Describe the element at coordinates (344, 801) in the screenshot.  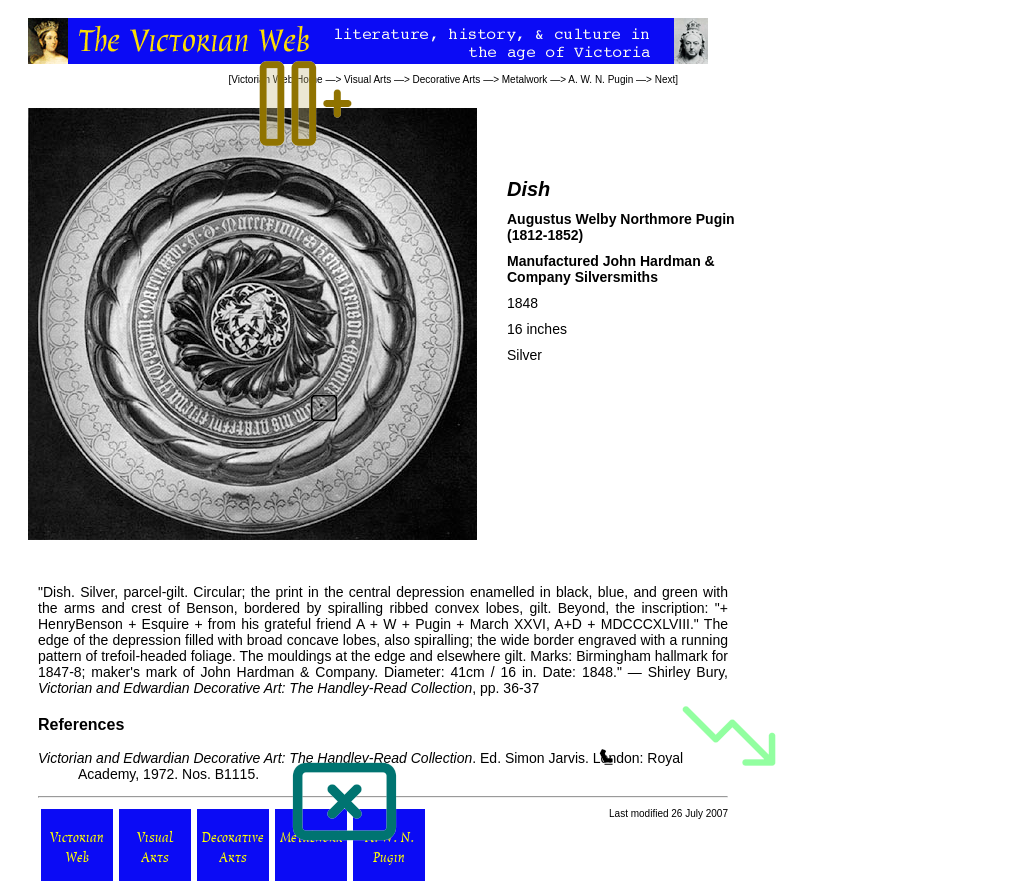
I see `close or dismiss a modal window` at that location.